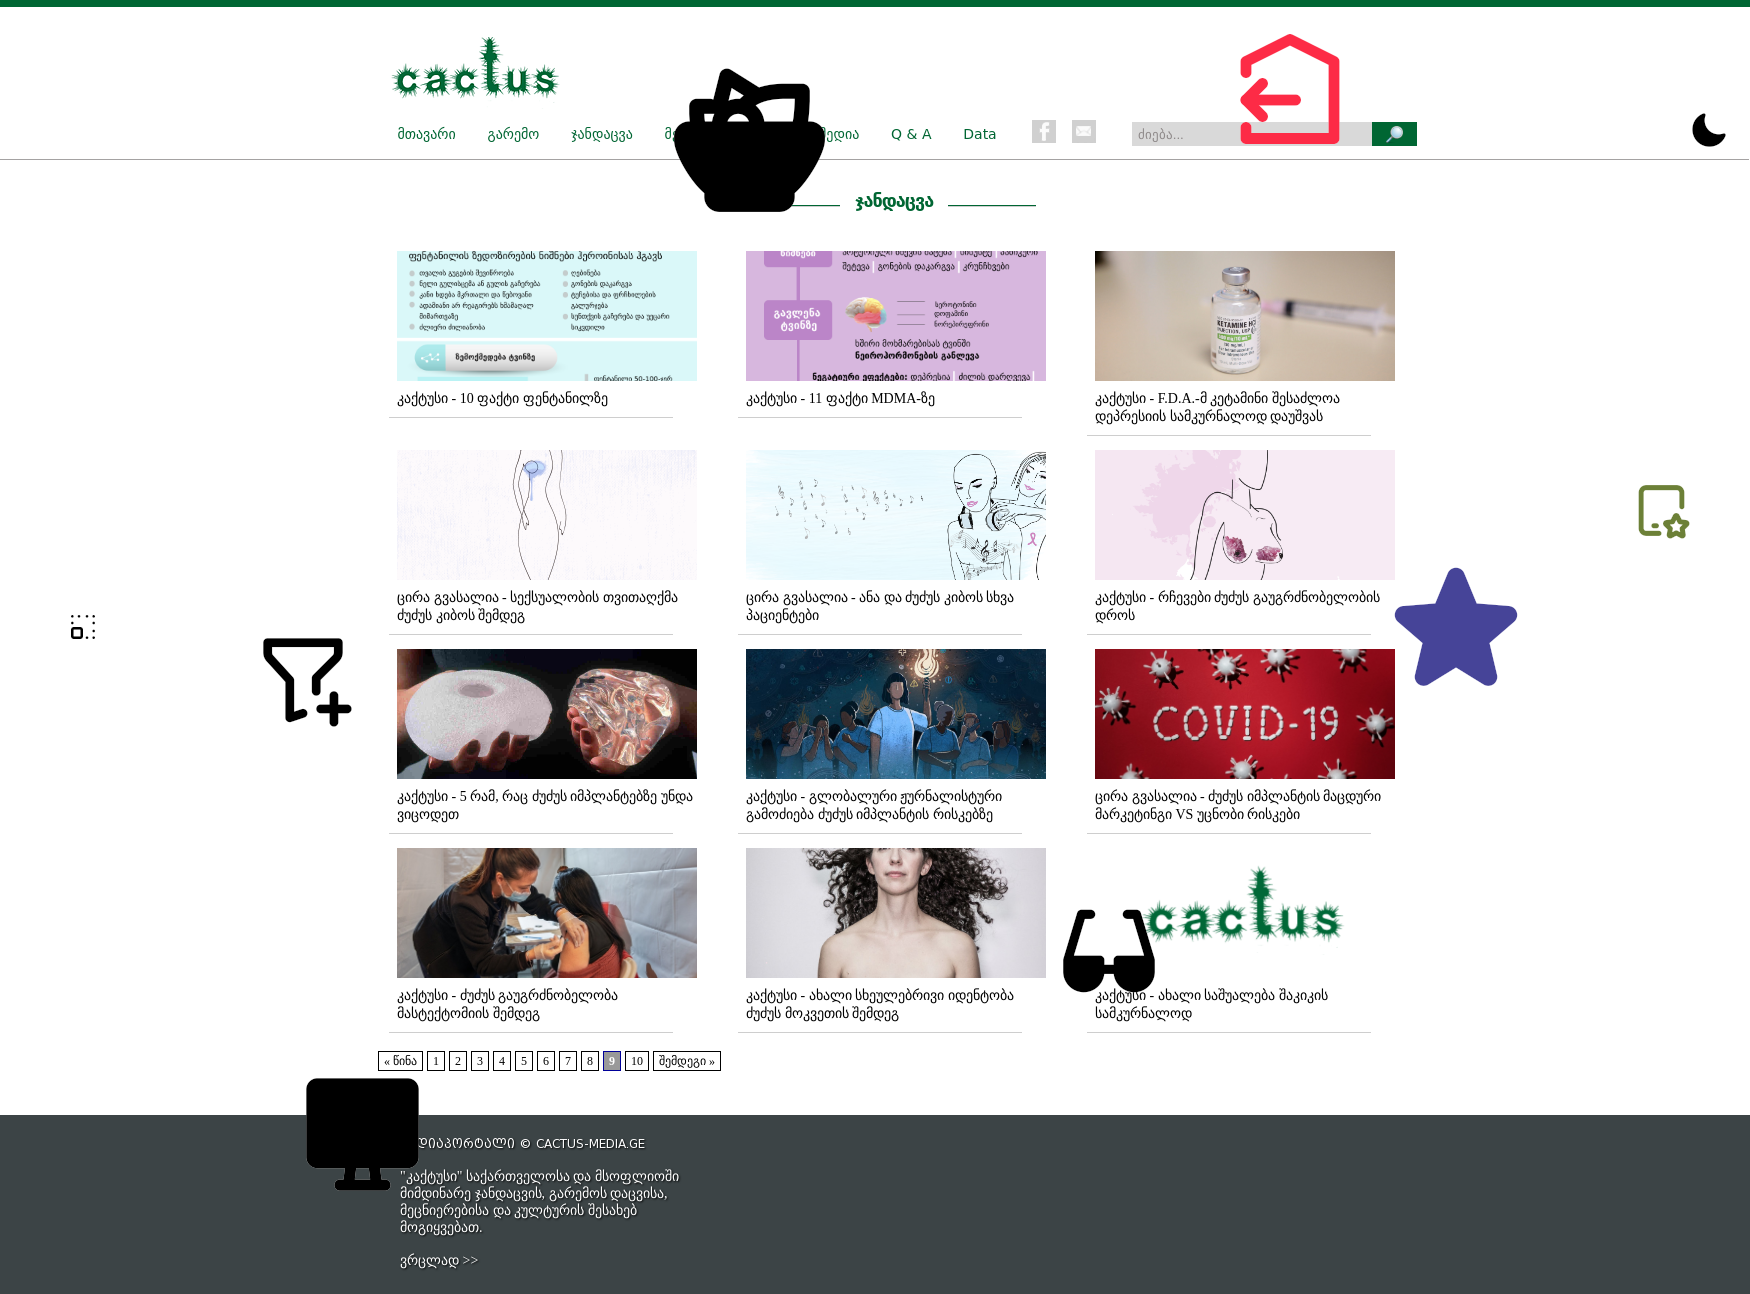 Image resolution: width=1750 pixels, height=1294 pixels. I want to click on mark this iPad as a favorite device, so click(1661, 510).